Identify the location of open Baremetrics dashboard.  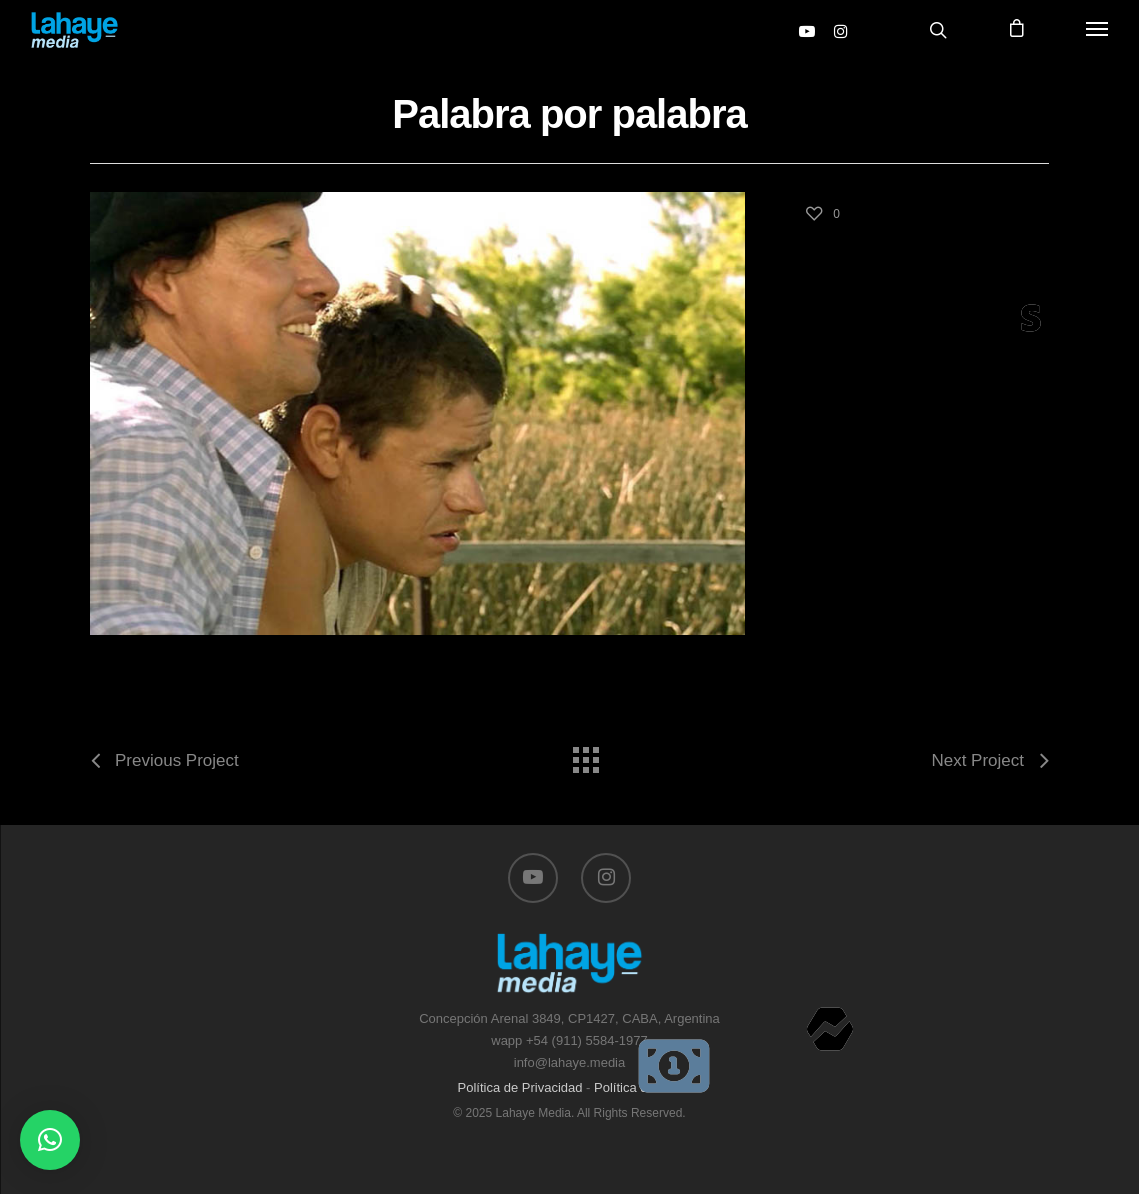
(830, 1029).